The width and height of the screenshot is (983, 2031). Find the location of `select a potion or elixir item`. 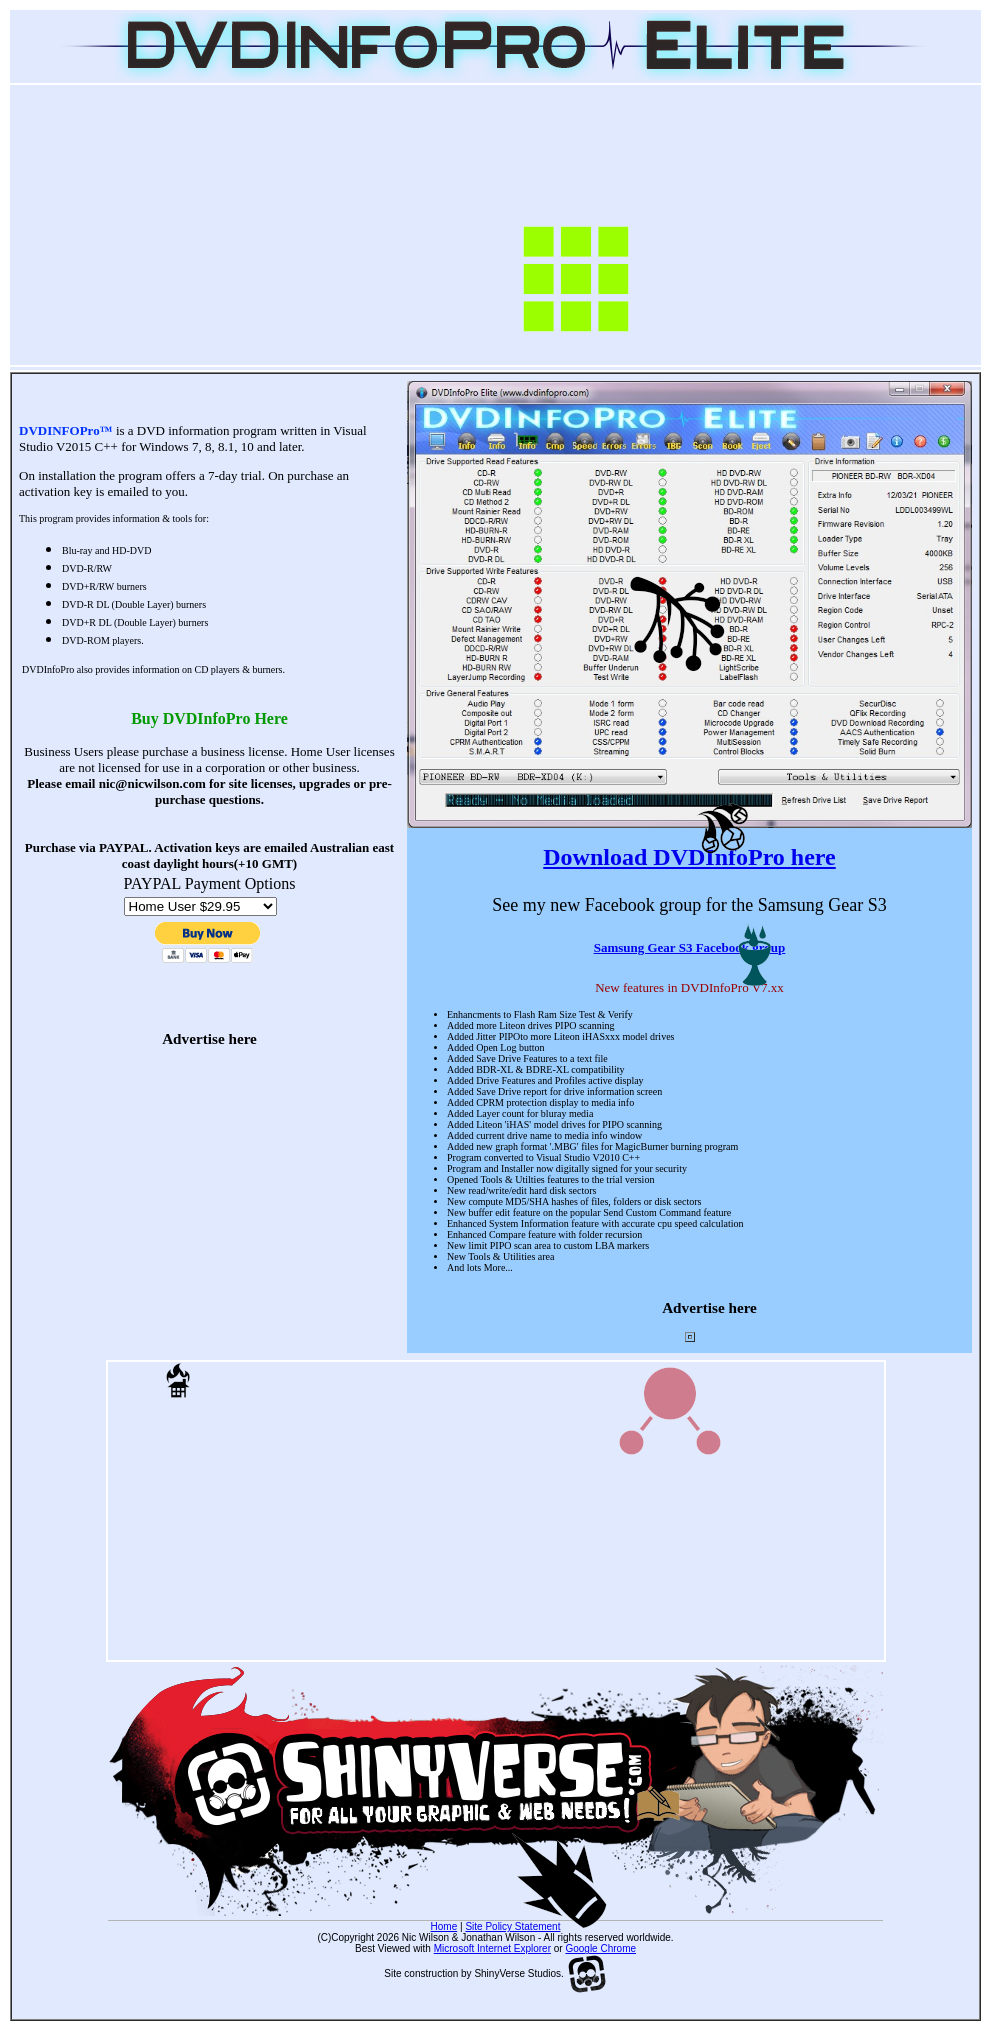

select a potion or elixir item is located at coordinates (754, 954).